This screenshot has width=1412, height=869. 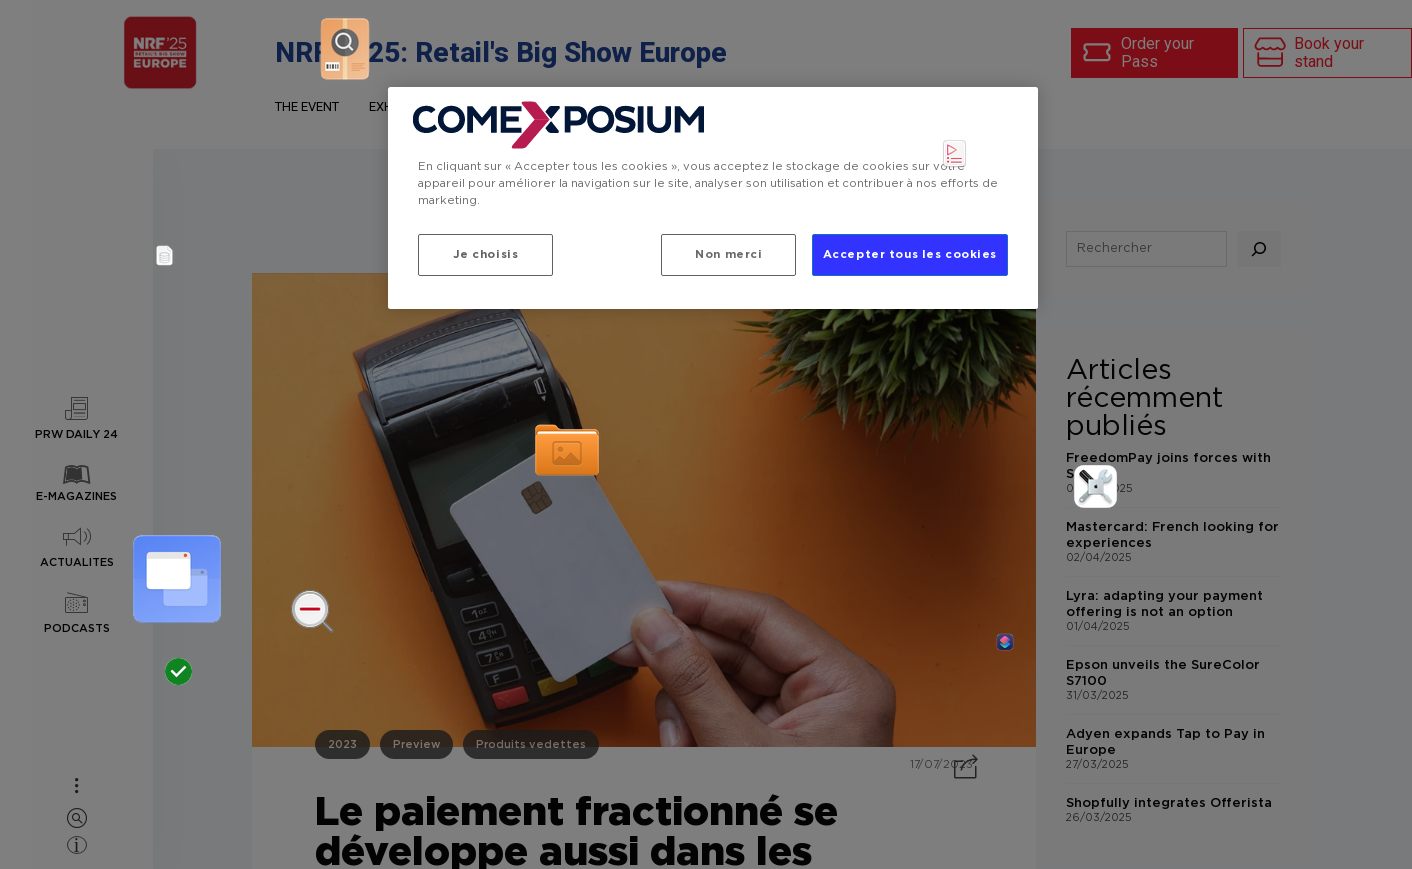 What do you see at coordinates (178, 671) in the screenshot?
I see `indicates a selected or checked item` at bounding box center [178, 671].